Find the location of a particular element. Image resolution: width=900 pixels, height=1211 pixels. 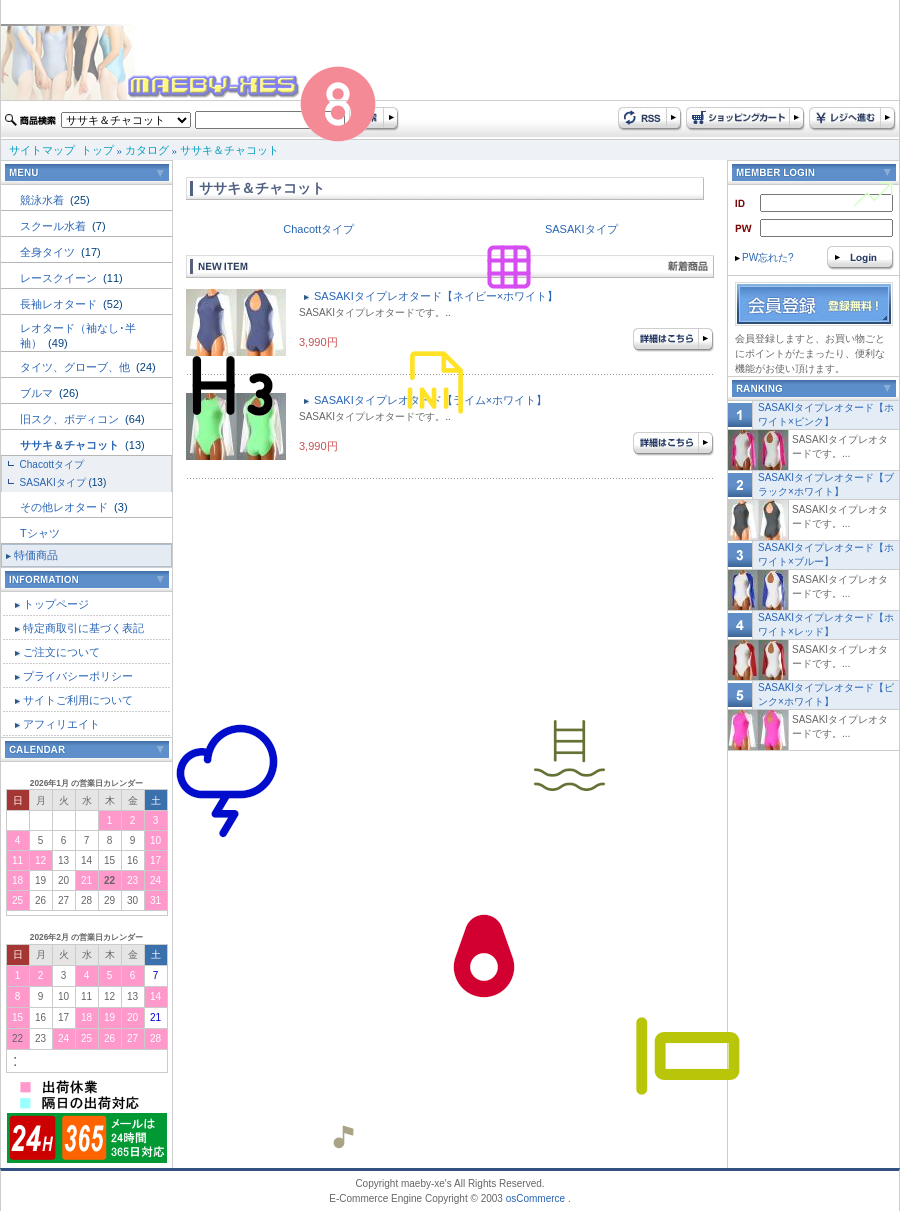

align text or content to the left is located at coordinates (686, 1056).